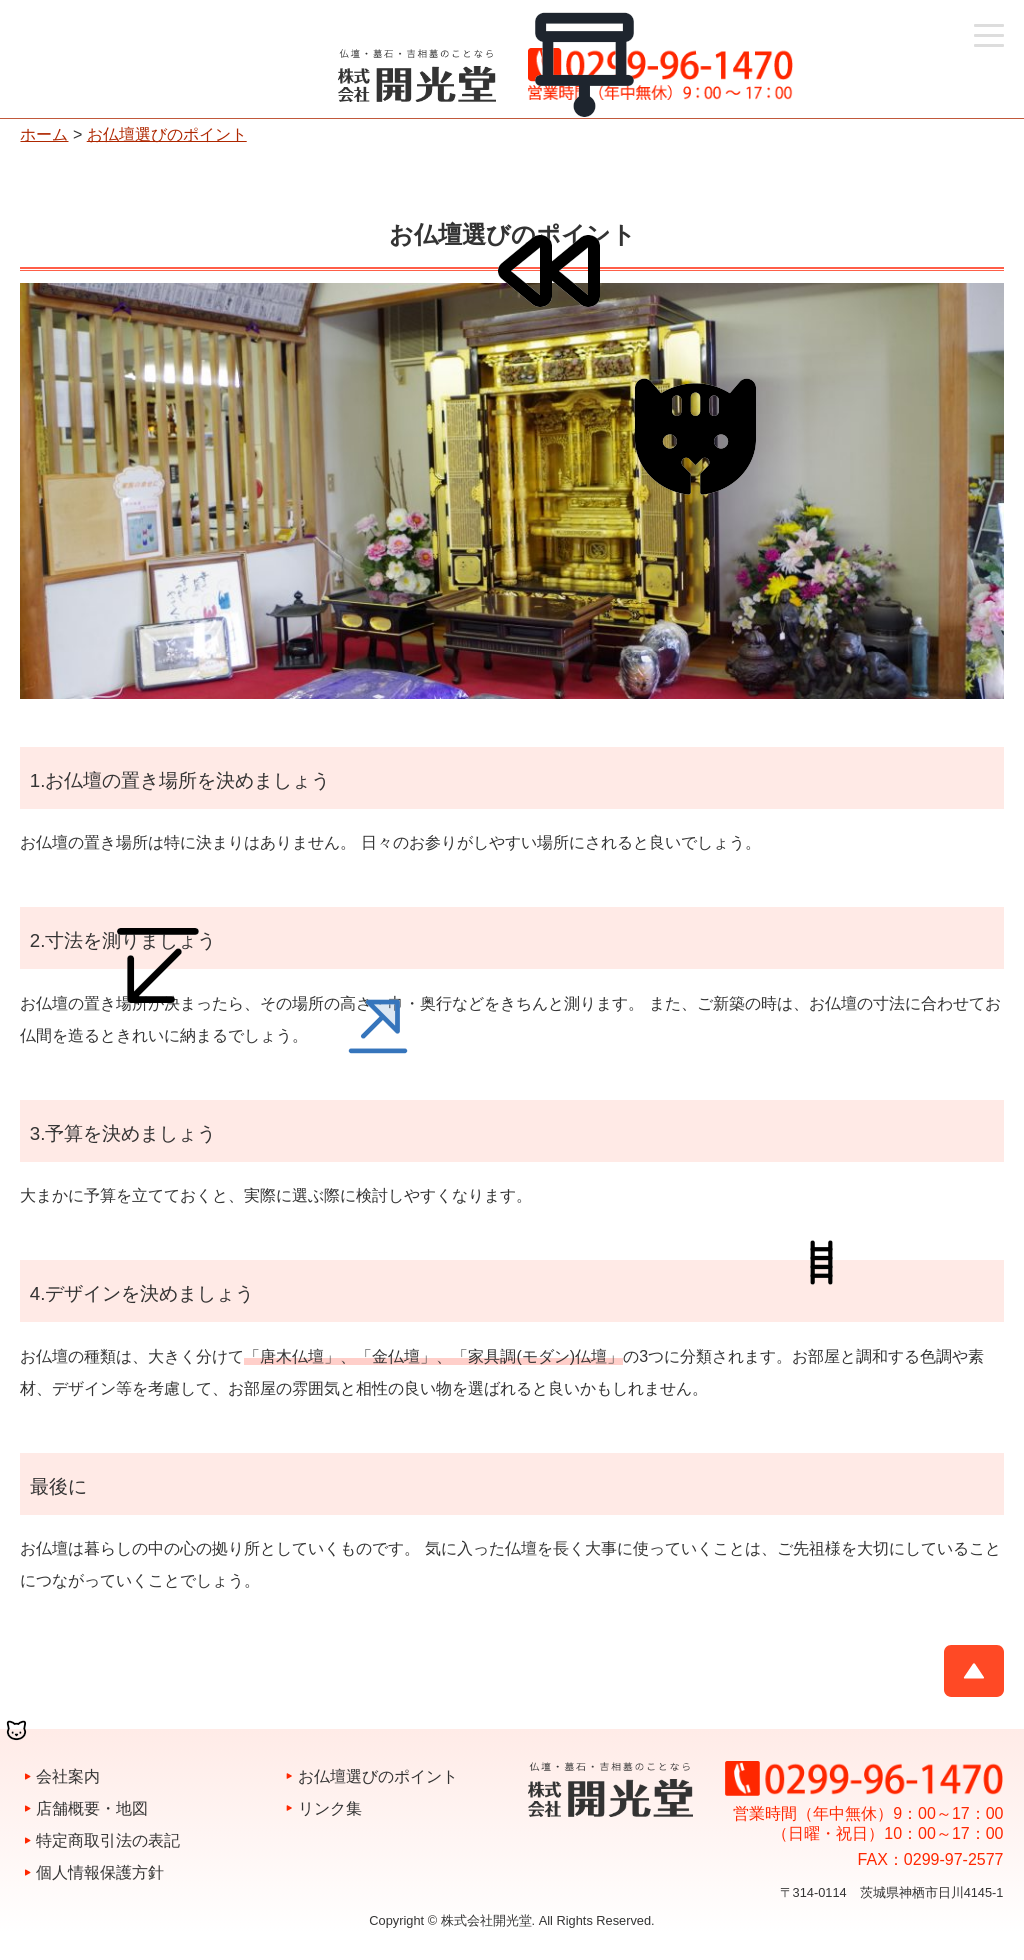 The height and width of the screenshot is (1960, 1024). What do you see at coordinates (16, 1730) in the screenshot?
I see `access pet-related features or settings` at bounding box center [16, 1730].